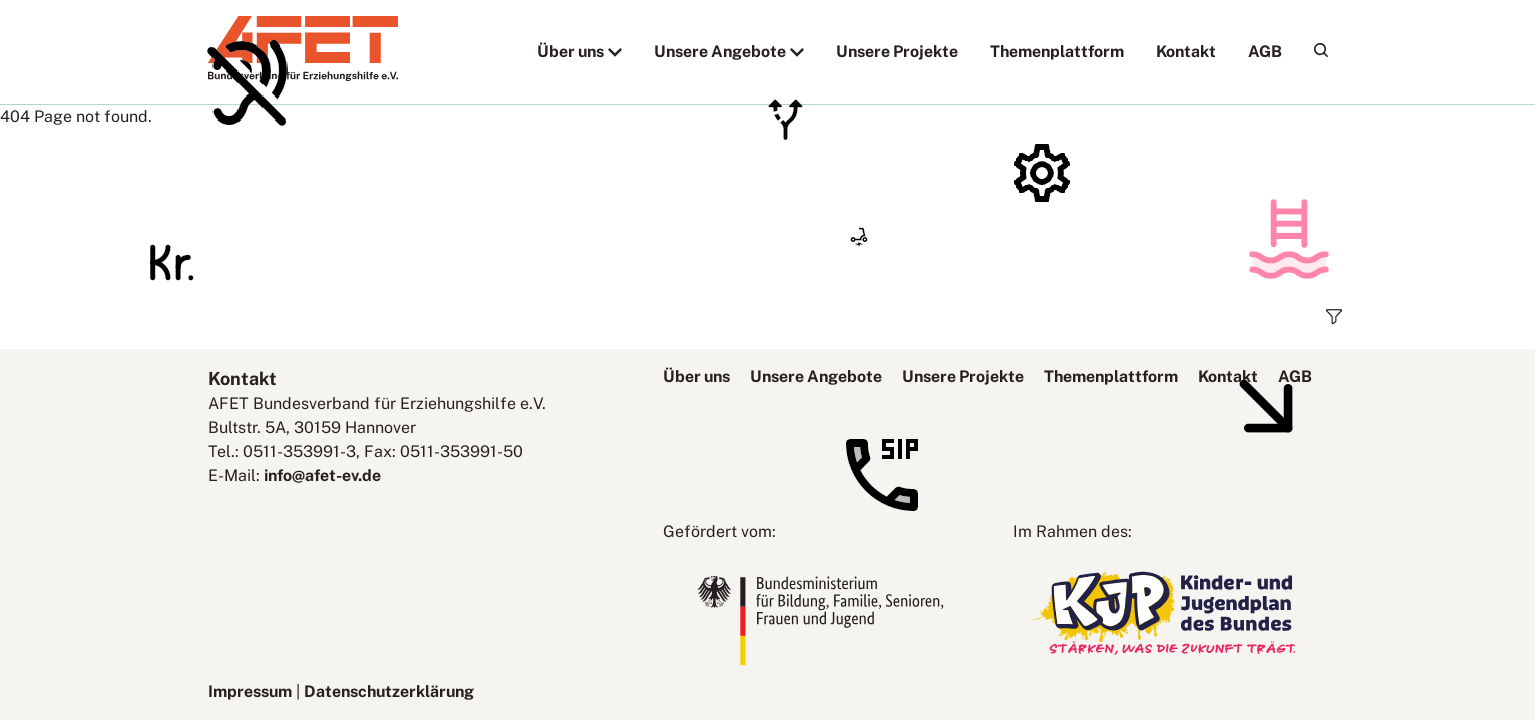 The image size is (1535, 720). What do you see at coordinates (1042, 173) in the screenshot?
I see `open settings menu` at bounding box center [1042, 173].